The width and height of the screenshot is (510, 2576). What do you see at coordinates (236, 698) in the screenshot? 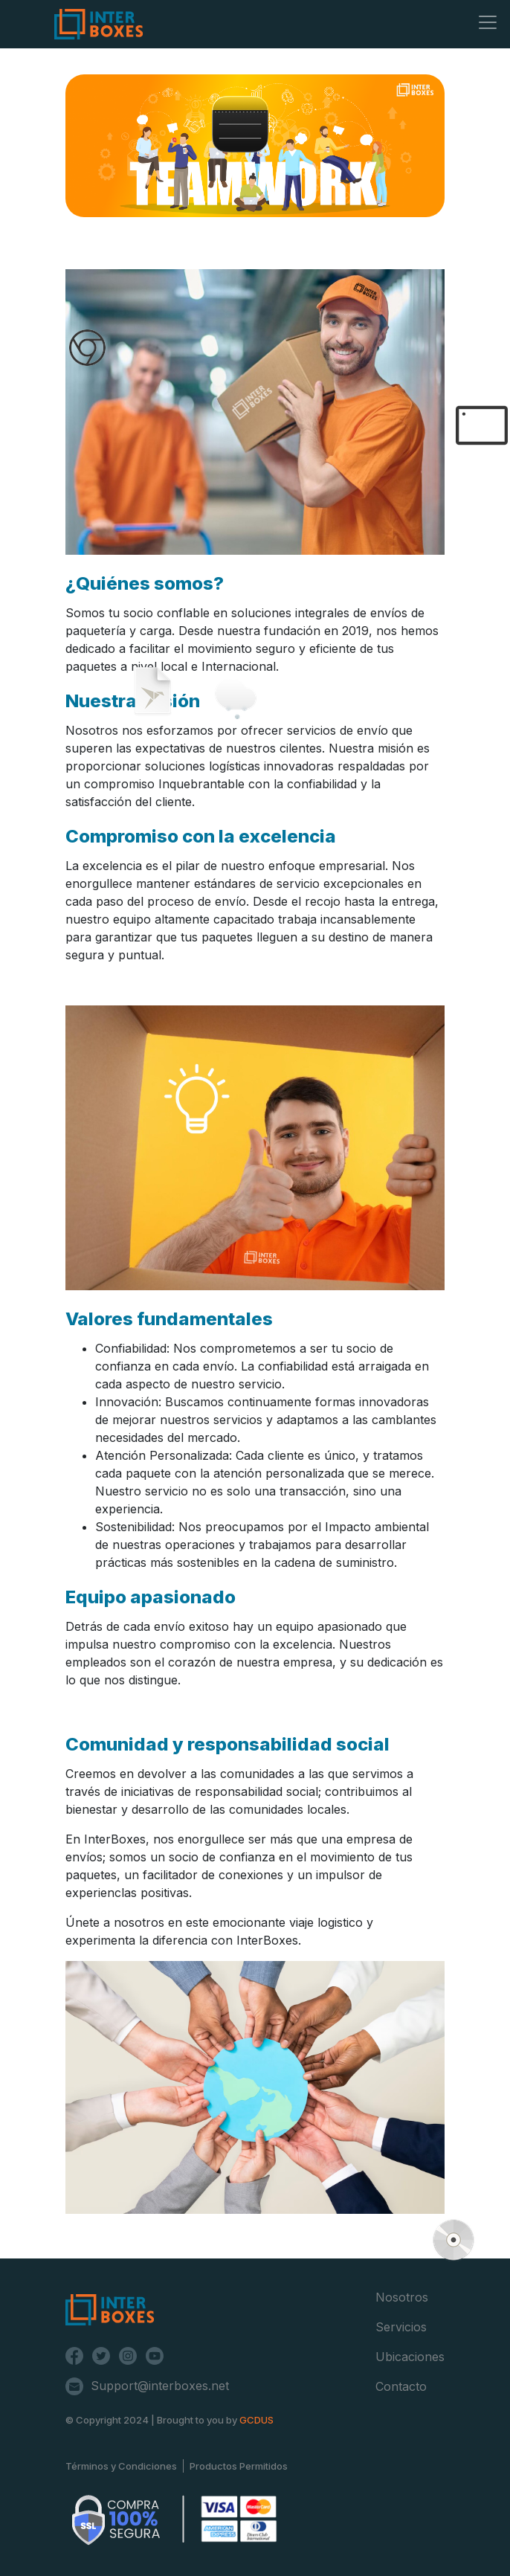
I see `indicates scattered snow weather conditions` at bounding box center [236, 698].